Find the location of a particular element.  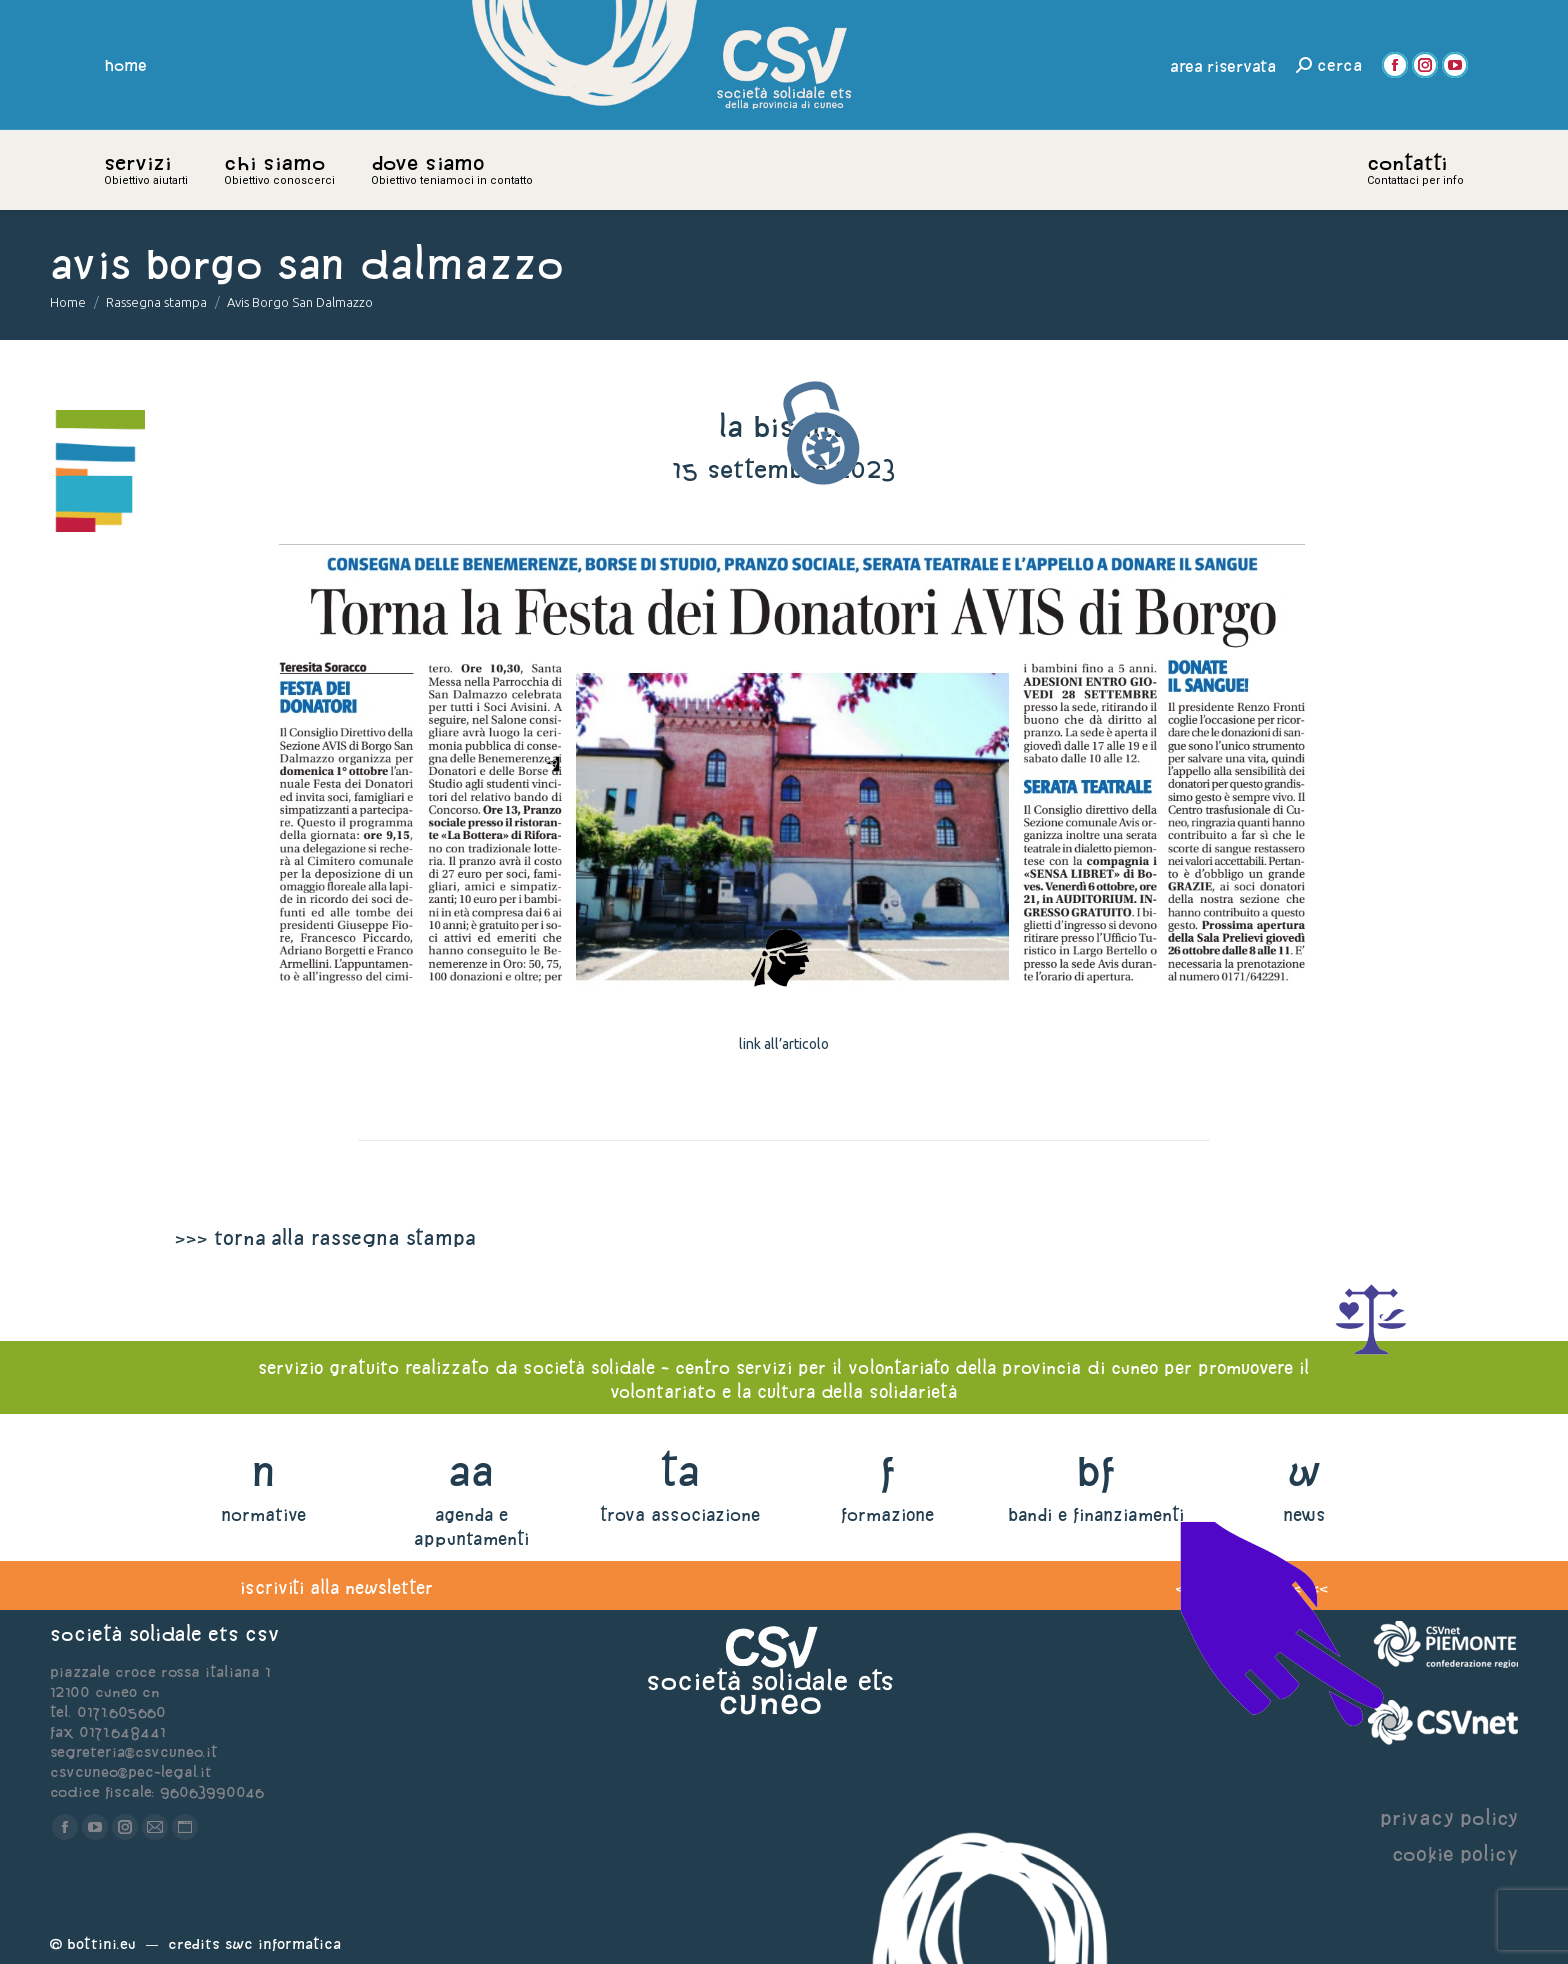

balance between love and nature is located at coordinates (1371, 1319).